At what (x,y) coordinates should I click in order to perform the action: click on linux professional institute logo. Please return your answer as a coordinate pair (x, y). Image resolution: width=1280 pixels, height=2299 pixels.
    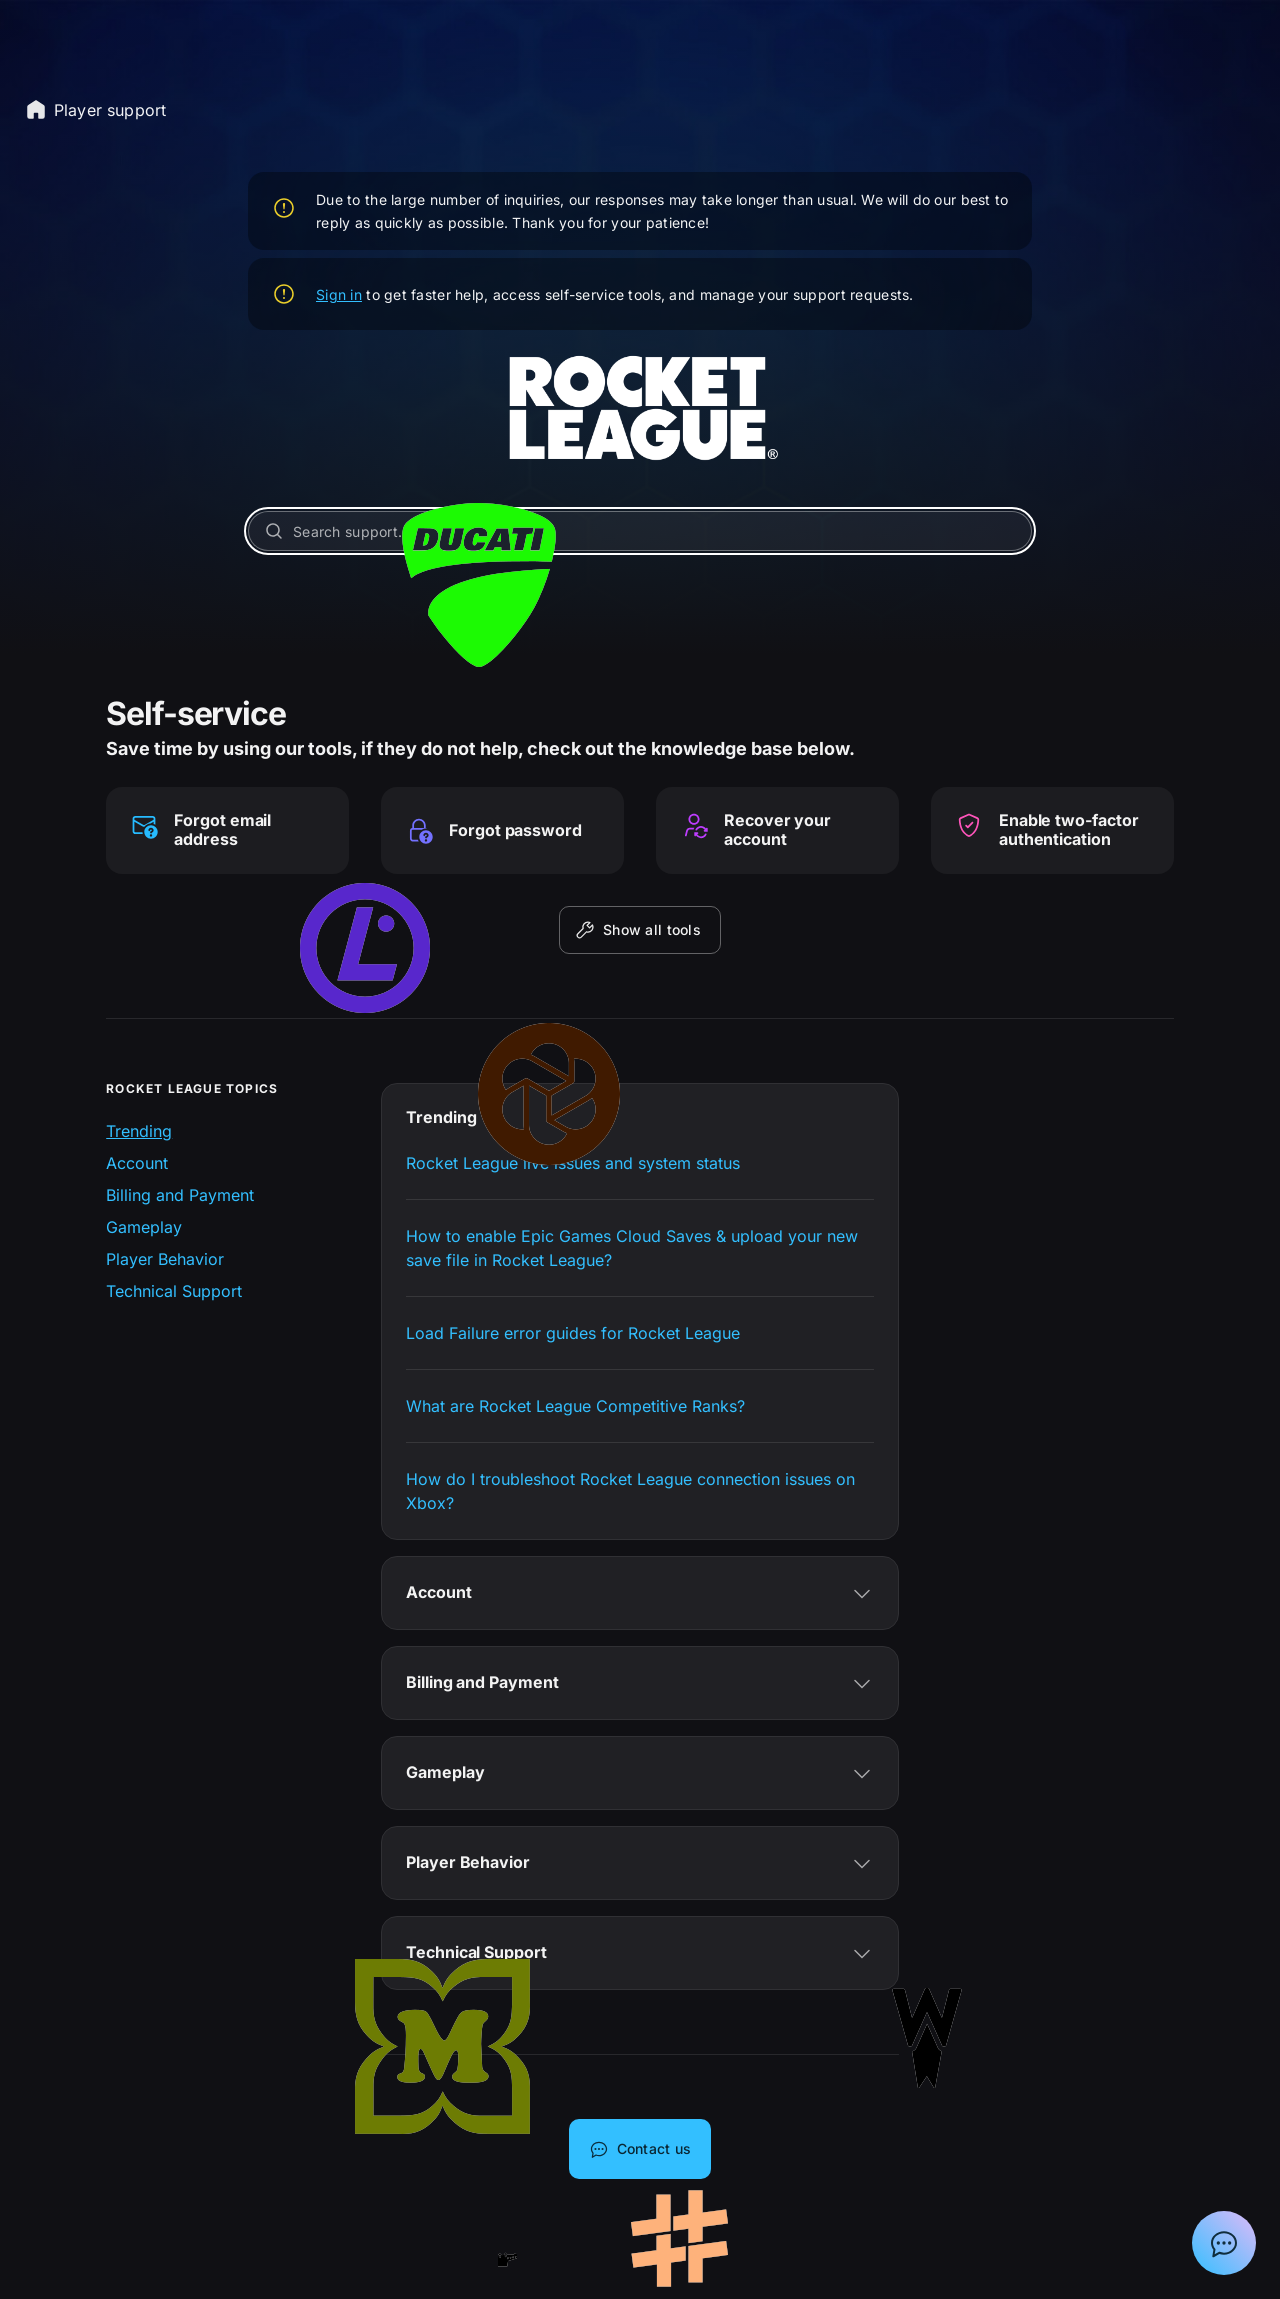
    Looking at the image, I should click on (365, 948).